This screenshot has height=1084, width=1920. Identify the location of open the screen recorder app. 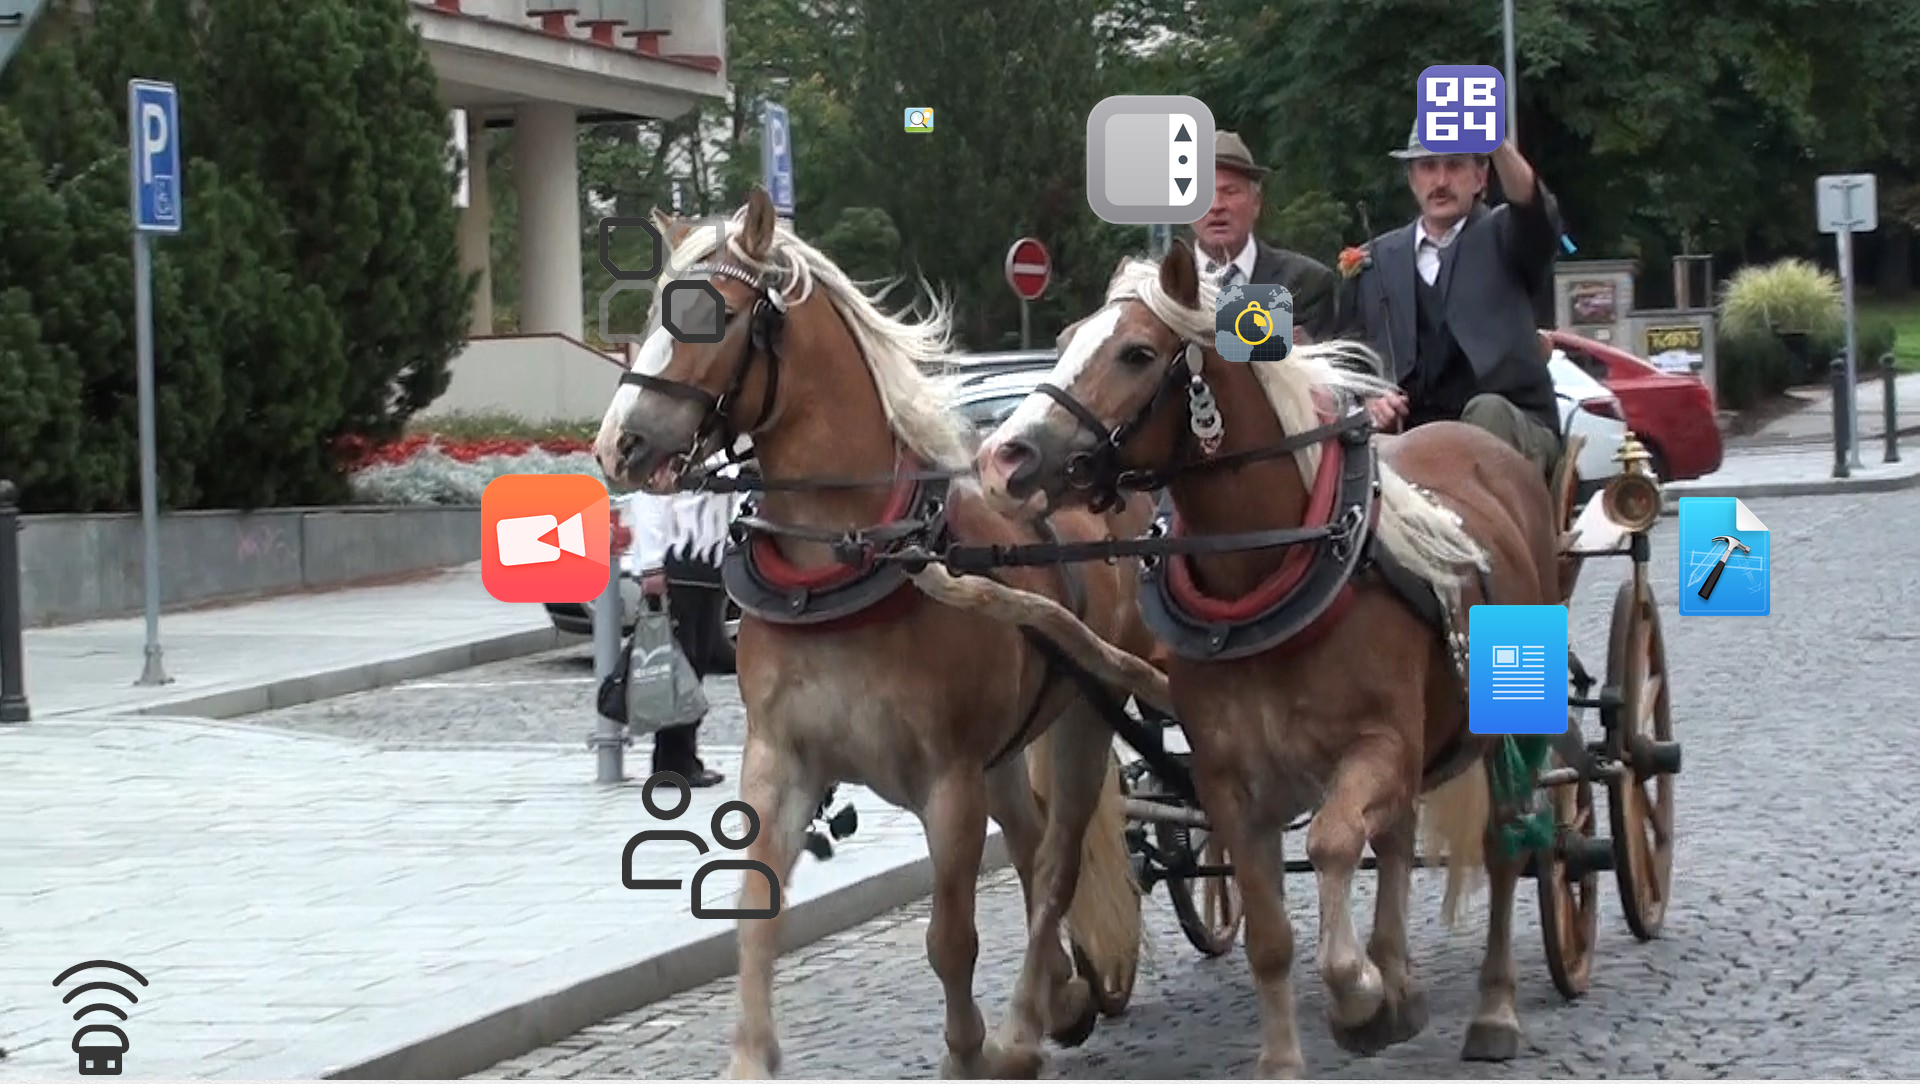
(545, 538).